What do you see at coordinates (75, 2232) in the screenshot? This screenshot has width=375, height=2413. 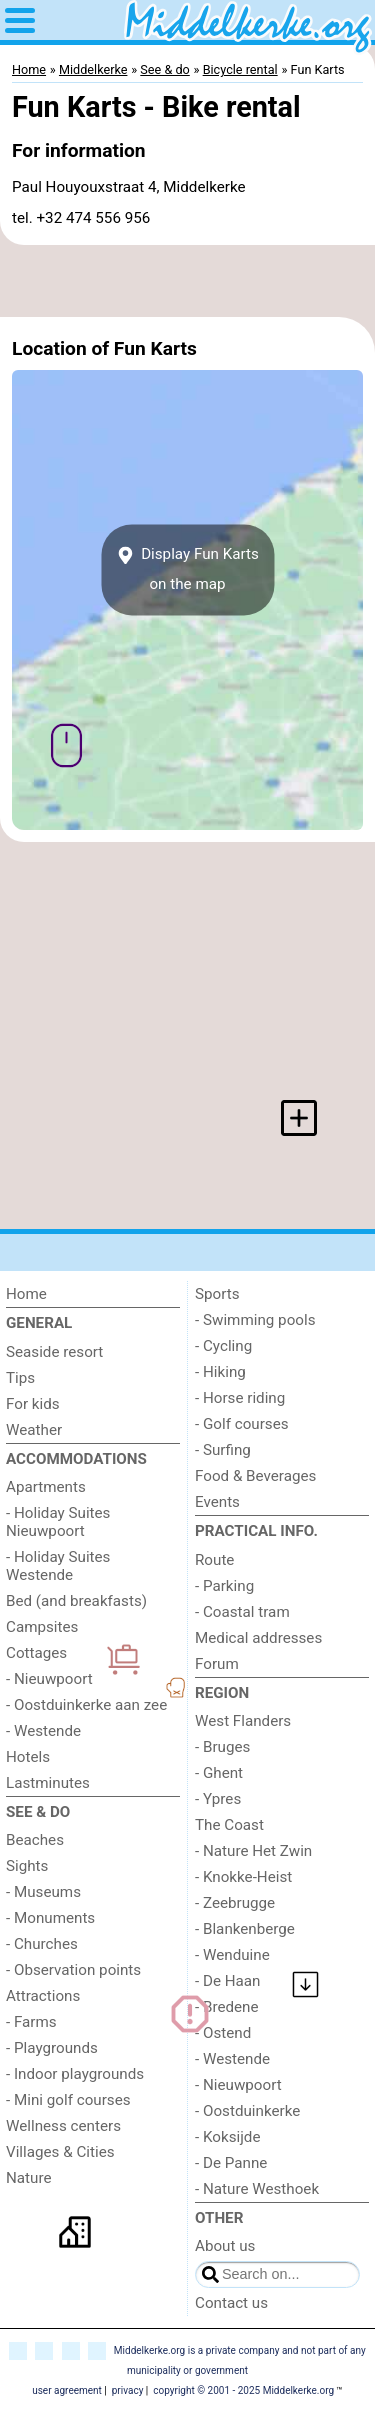 I see `view community or residential buildings` at bounding box center [75, 2232].